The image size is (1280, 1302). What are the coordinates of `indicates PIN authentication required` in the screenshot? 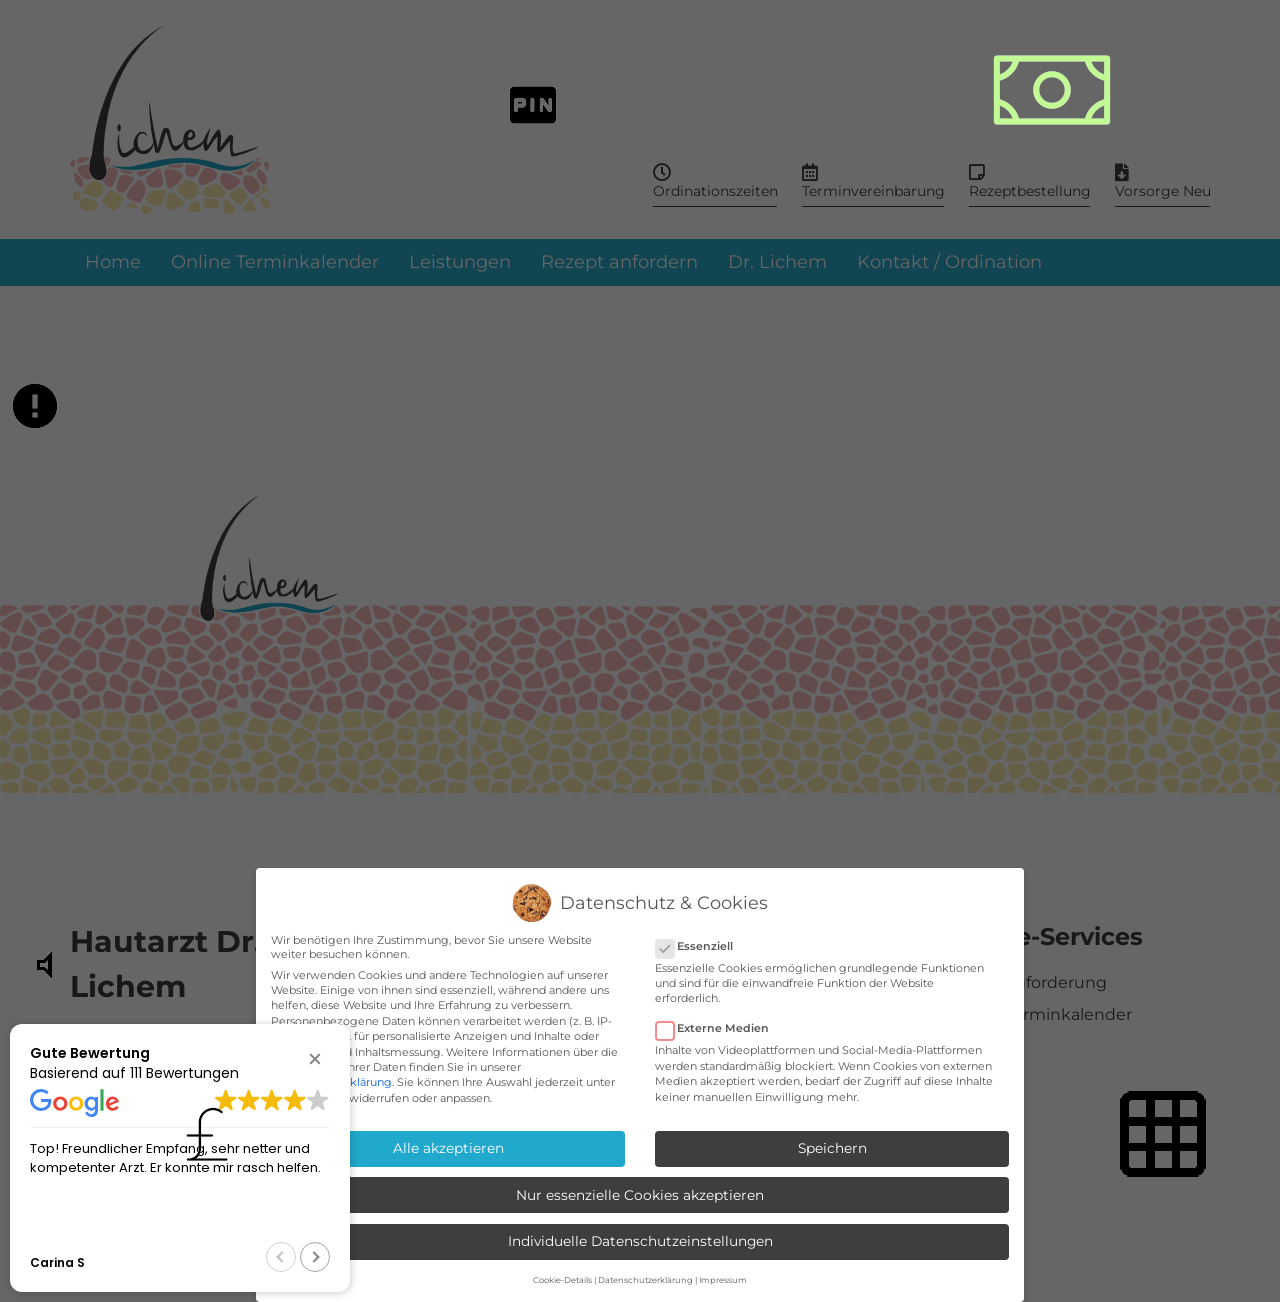 It's located at (533, 105).